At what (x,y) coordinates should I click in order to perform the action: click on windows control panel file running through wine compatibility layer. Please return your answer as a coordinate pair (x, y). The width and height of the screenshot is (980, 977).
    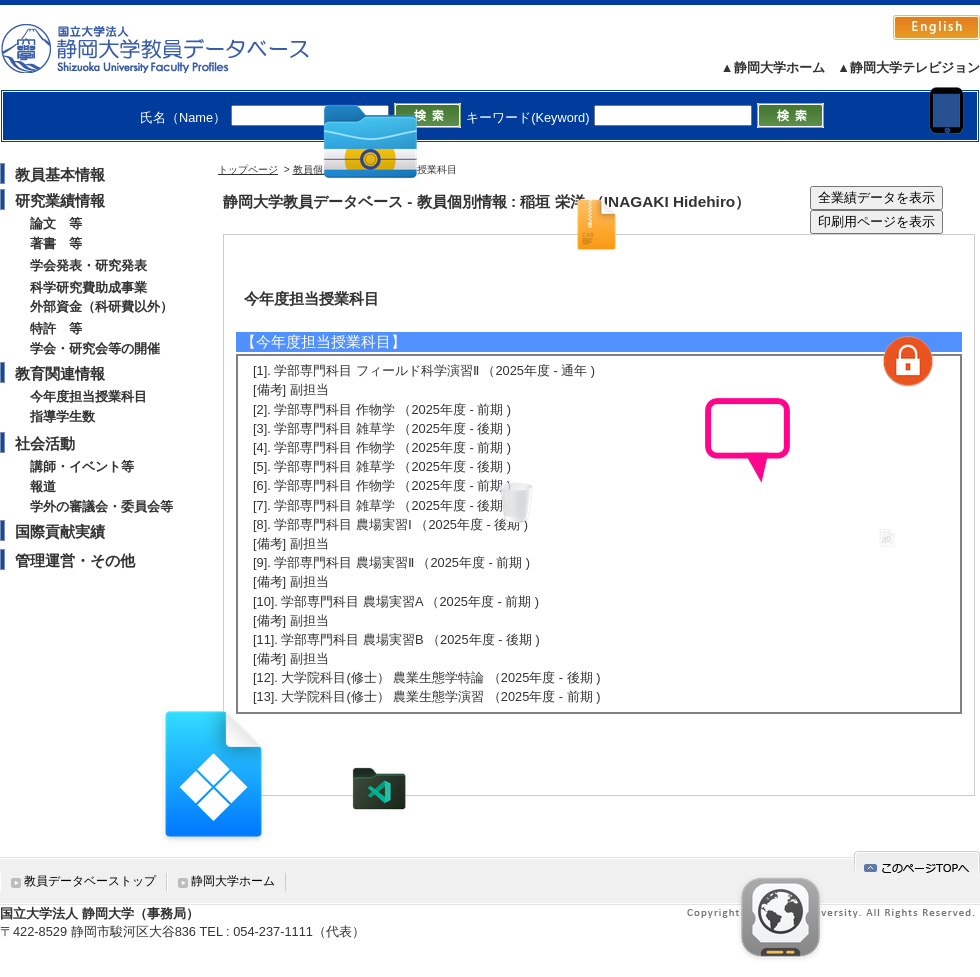
    Looking at the image, I should click on (213, 776).